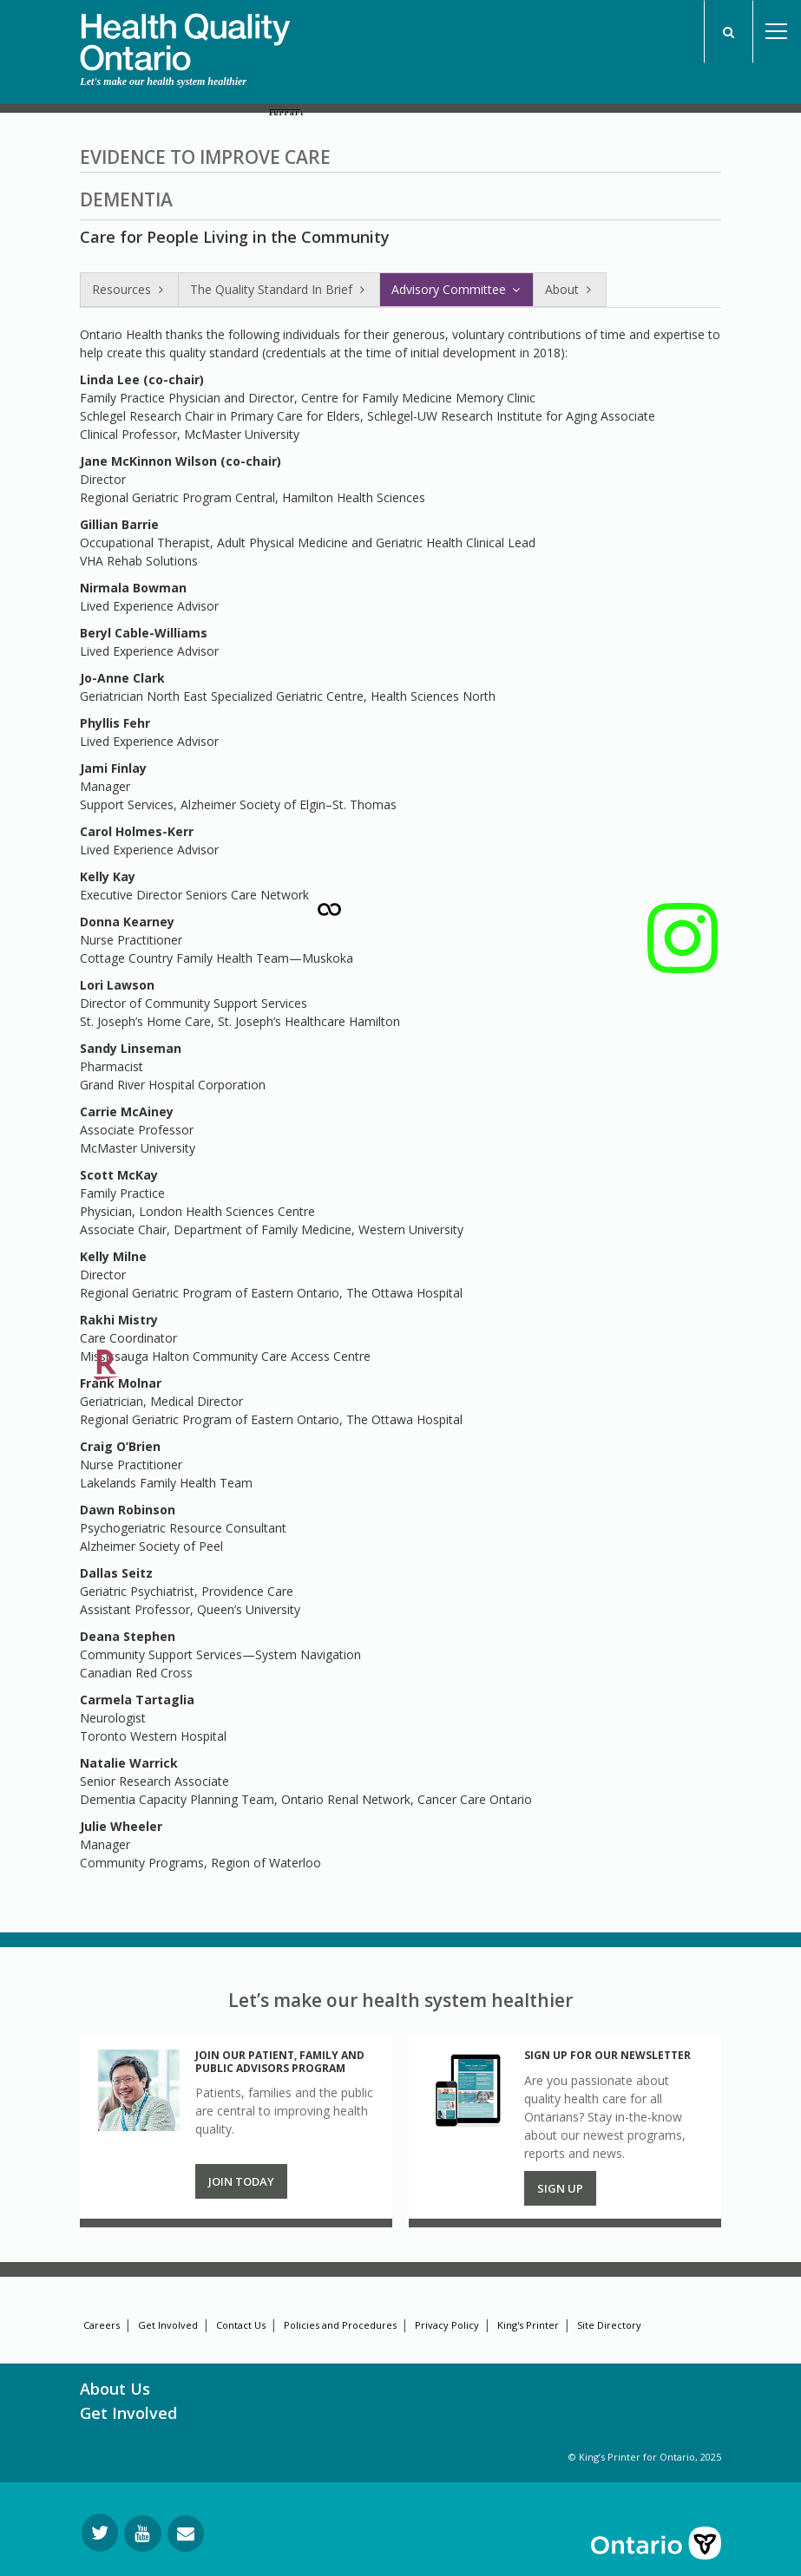 The height and width of the screenshot is (2576, 801). I want to click on Elegoo brand logo, so click(329, 909).